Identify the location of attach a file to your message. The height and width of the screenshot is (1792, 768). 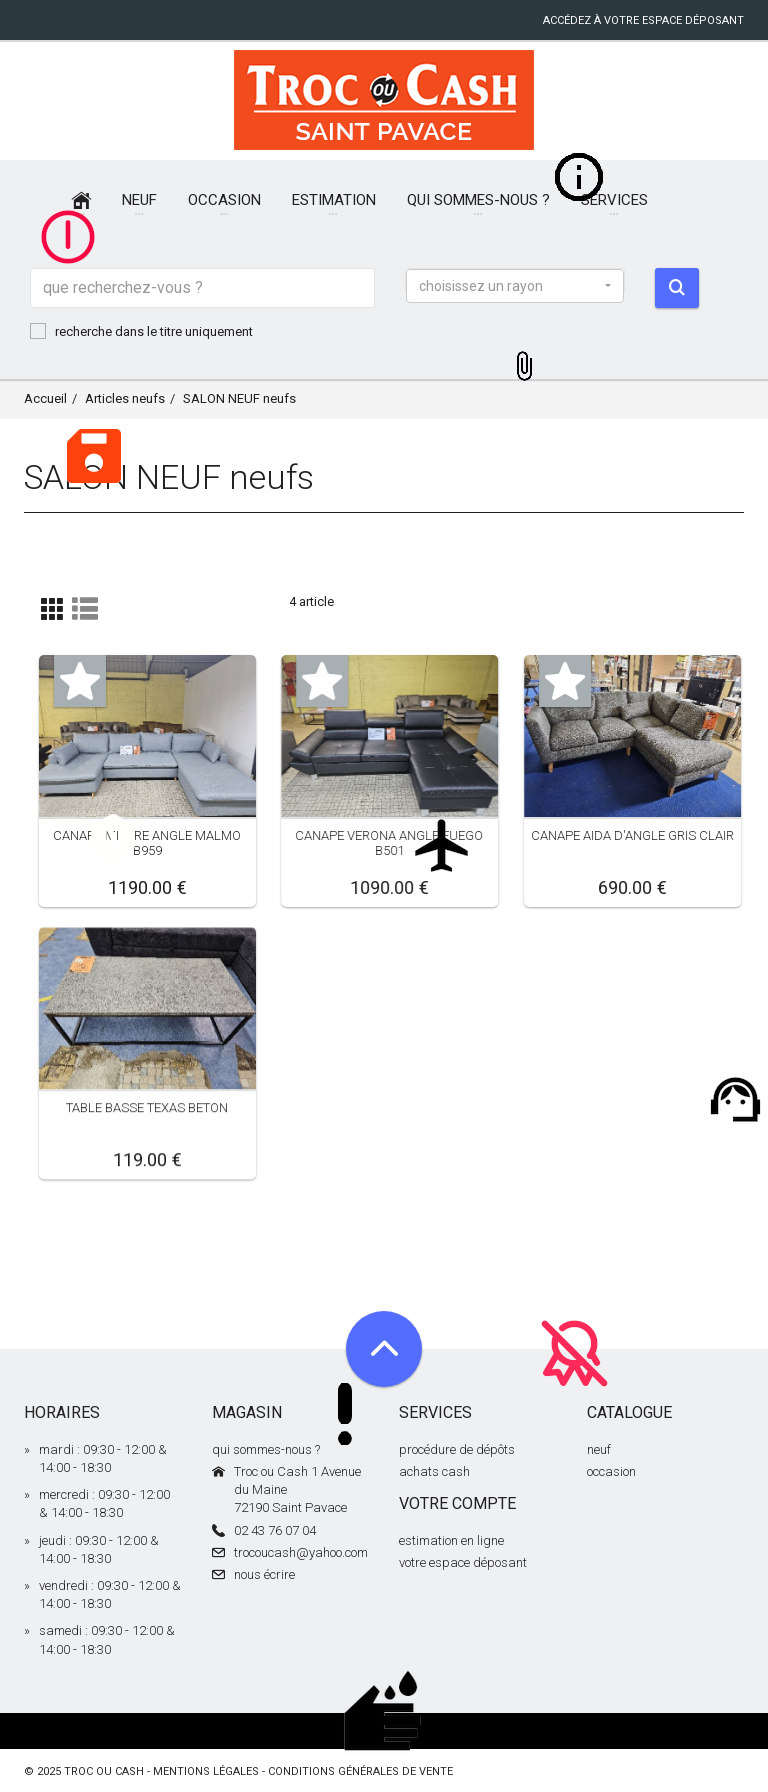
(524, 366).